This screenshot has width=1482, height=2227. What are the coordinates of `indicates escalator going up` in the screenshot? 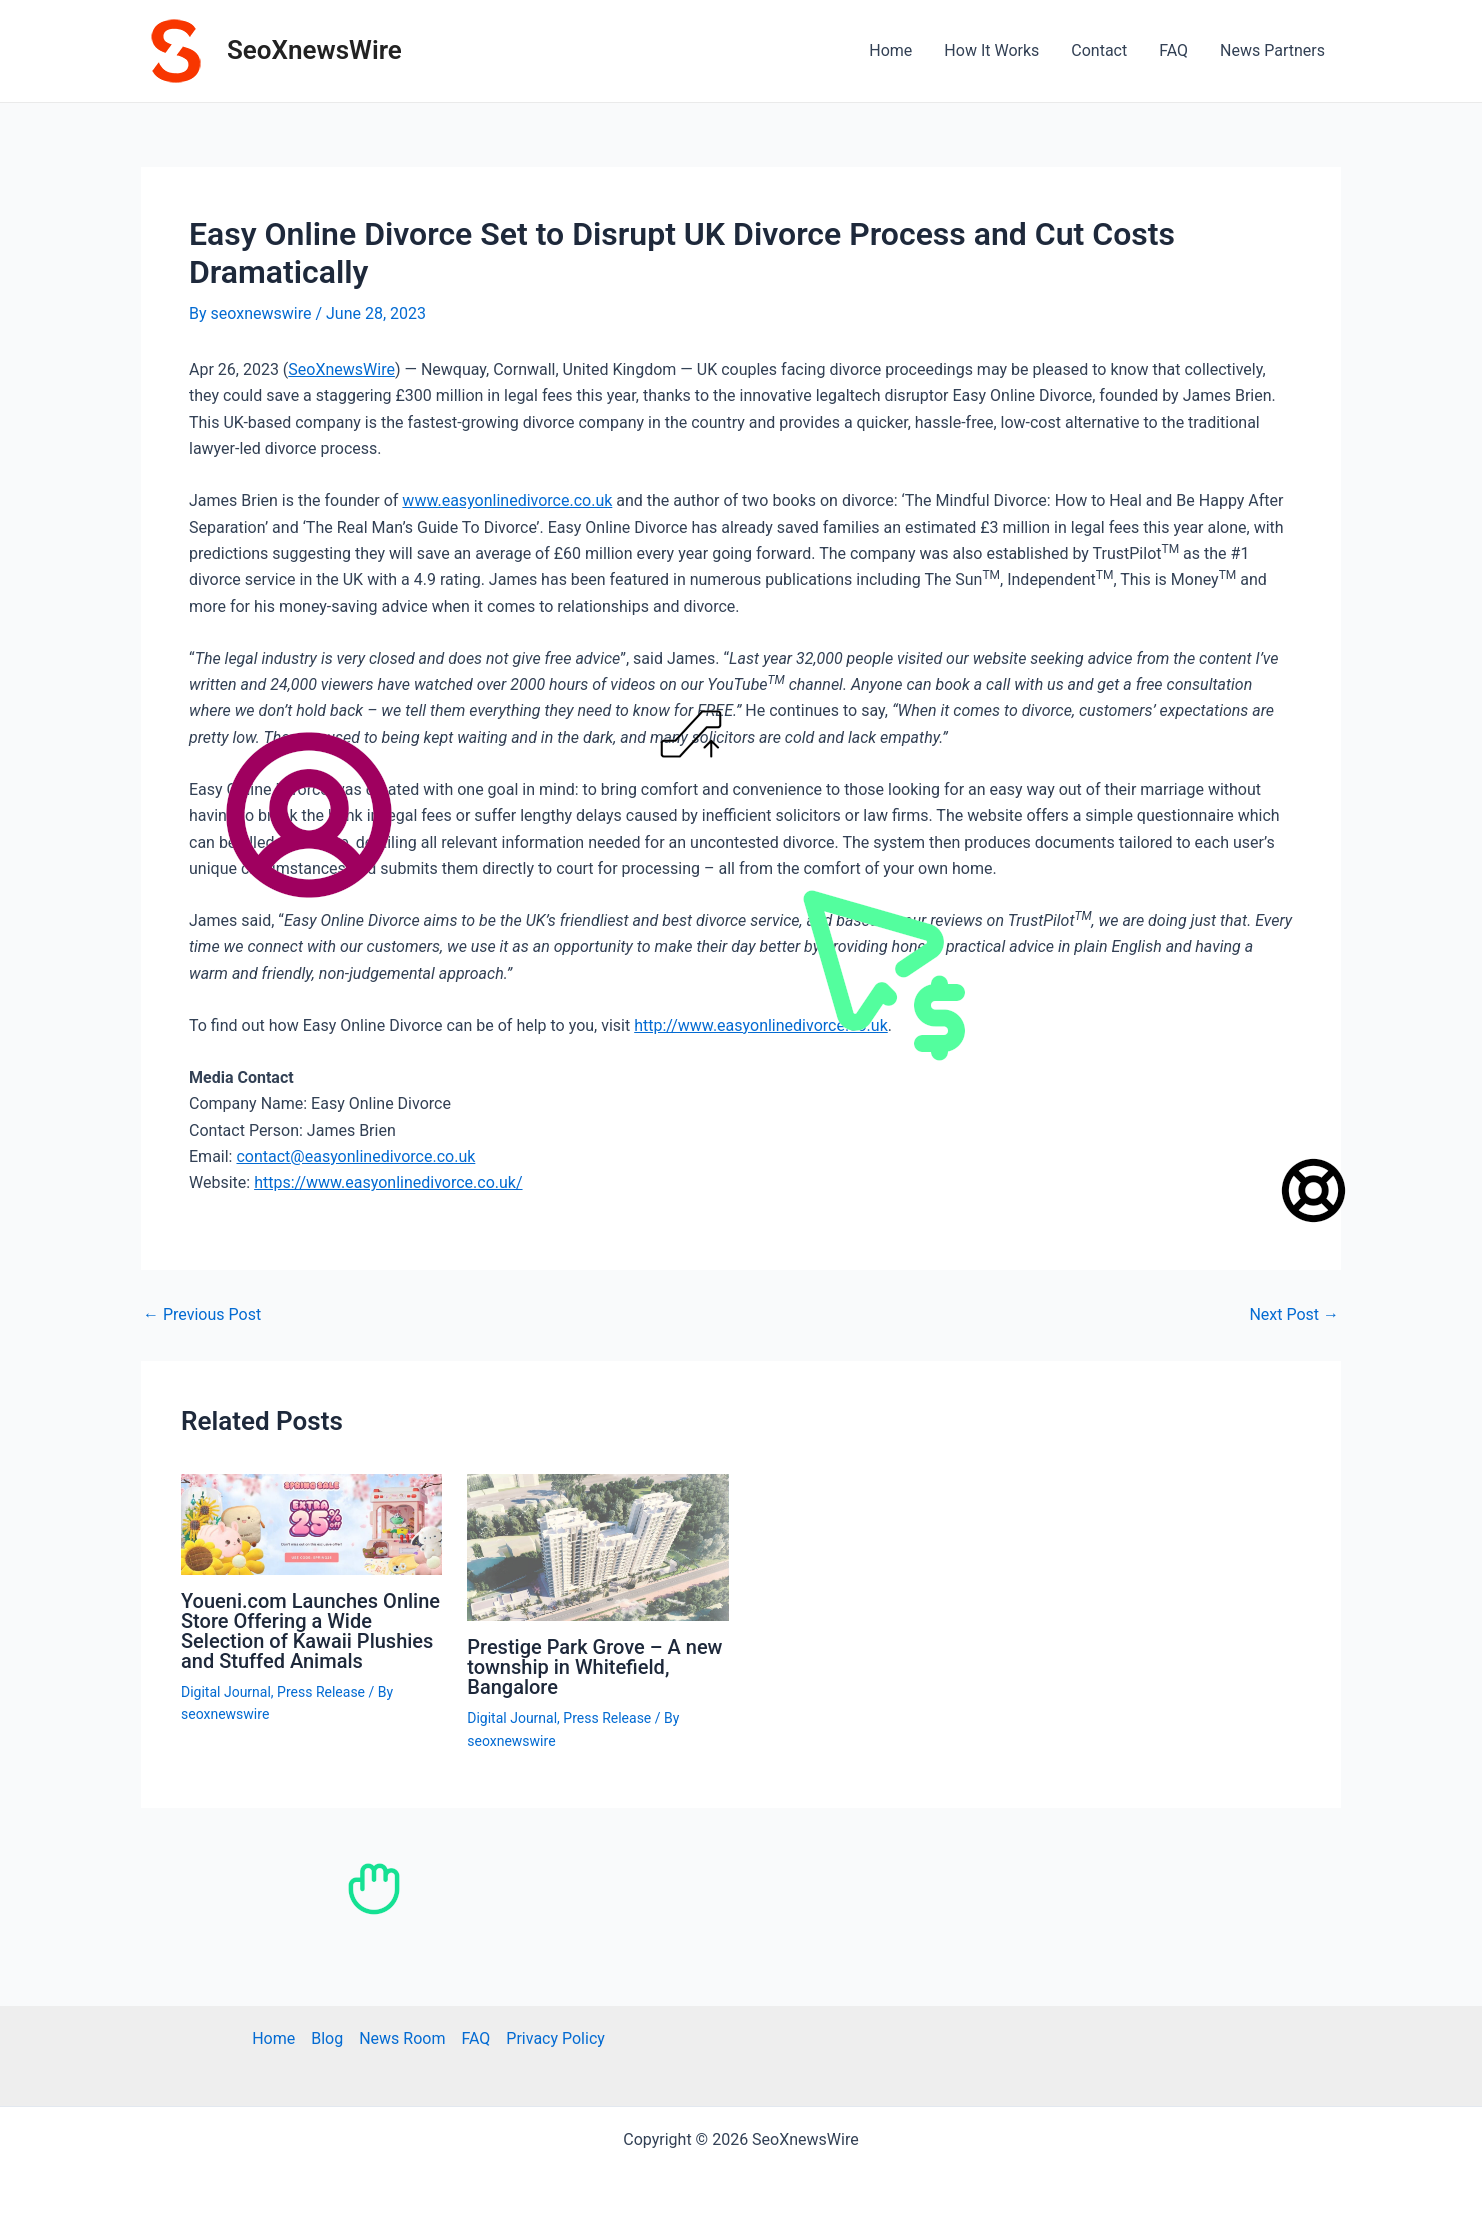 It's located at (691, 734).